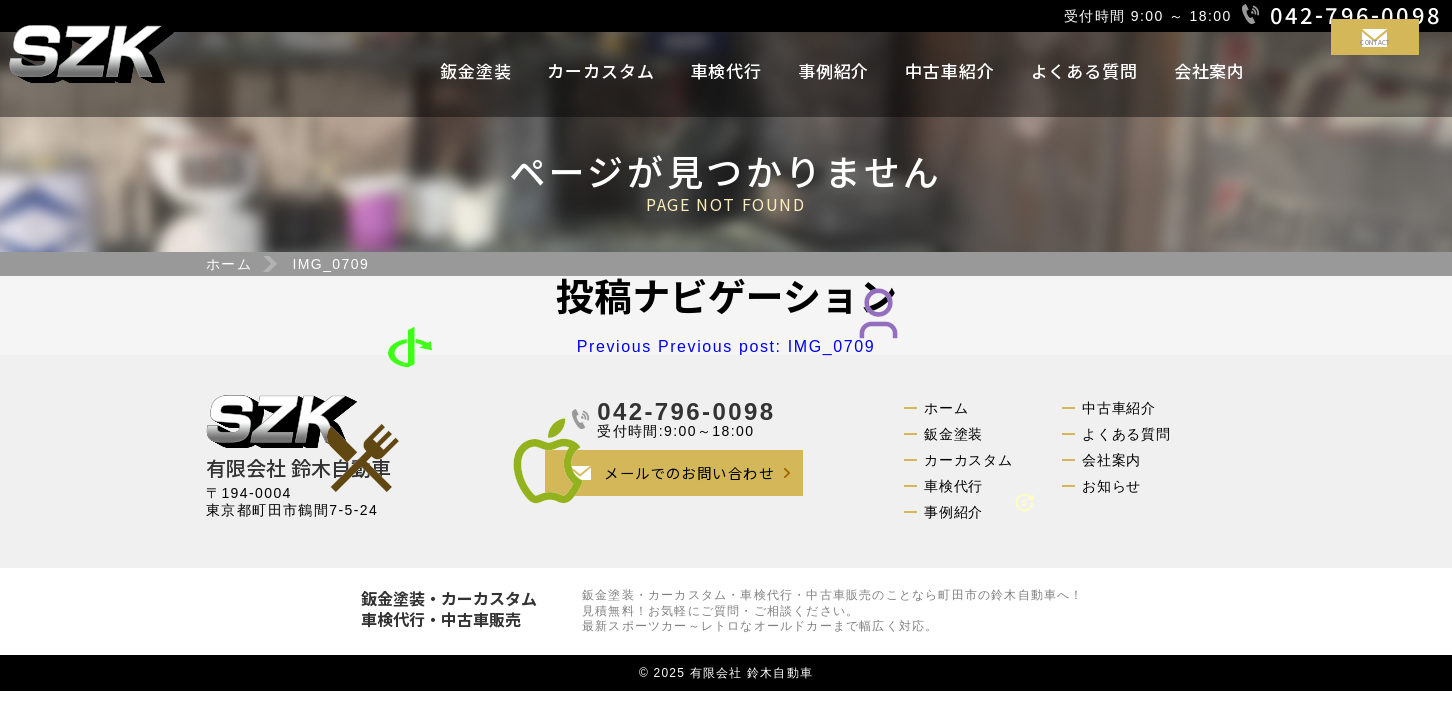 The image size is (1452, 720). What do you see at coordinates (363, 458) in the screenshot?
I see `open the mealie recipe manager app` at bounding box center [363, 458].